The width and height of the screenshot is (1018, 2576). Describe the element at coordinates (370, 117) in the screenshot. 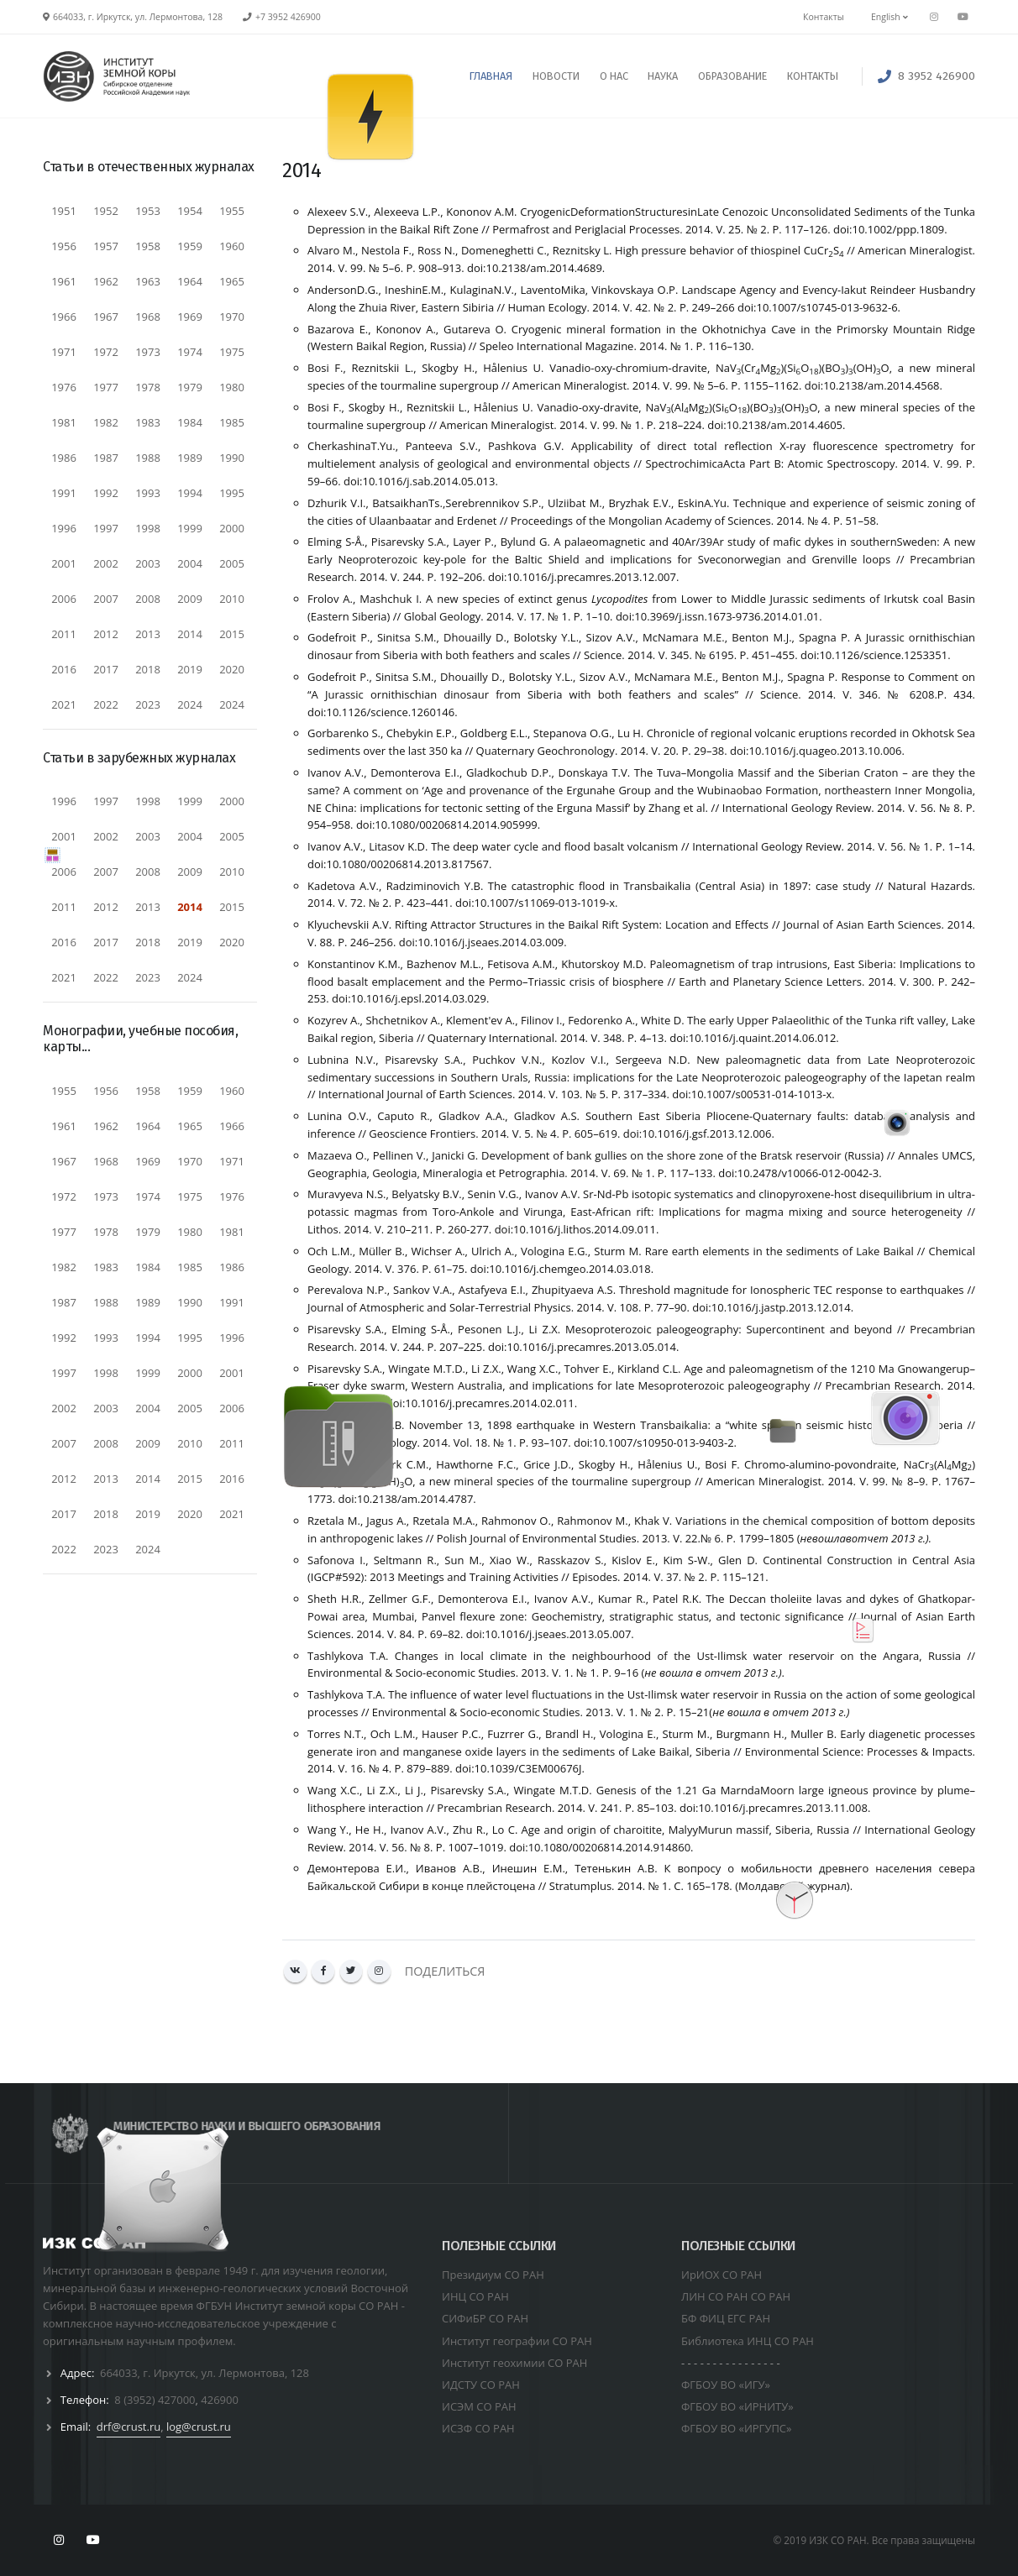

I see `open power management settings` at that location.